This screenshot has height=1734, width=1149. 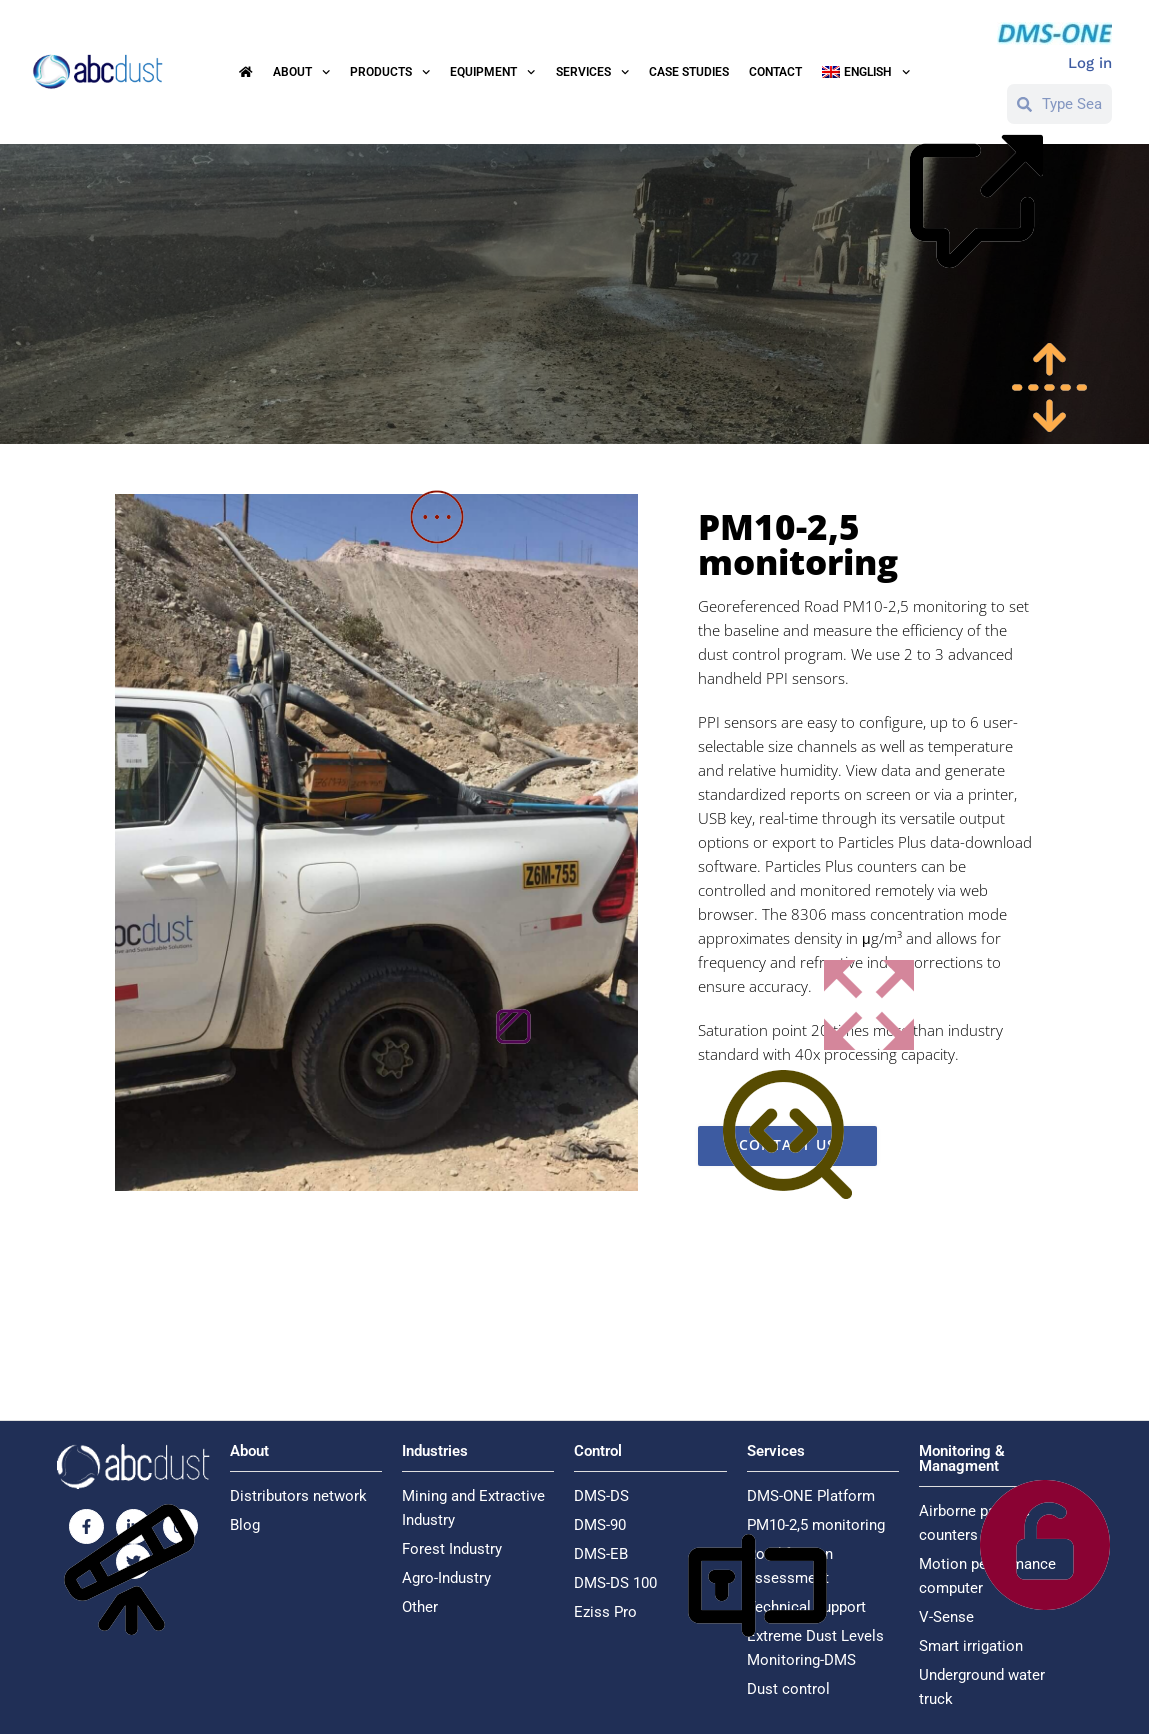 I want to click on enter fullscreen mode, so click(x=869, y=1005).